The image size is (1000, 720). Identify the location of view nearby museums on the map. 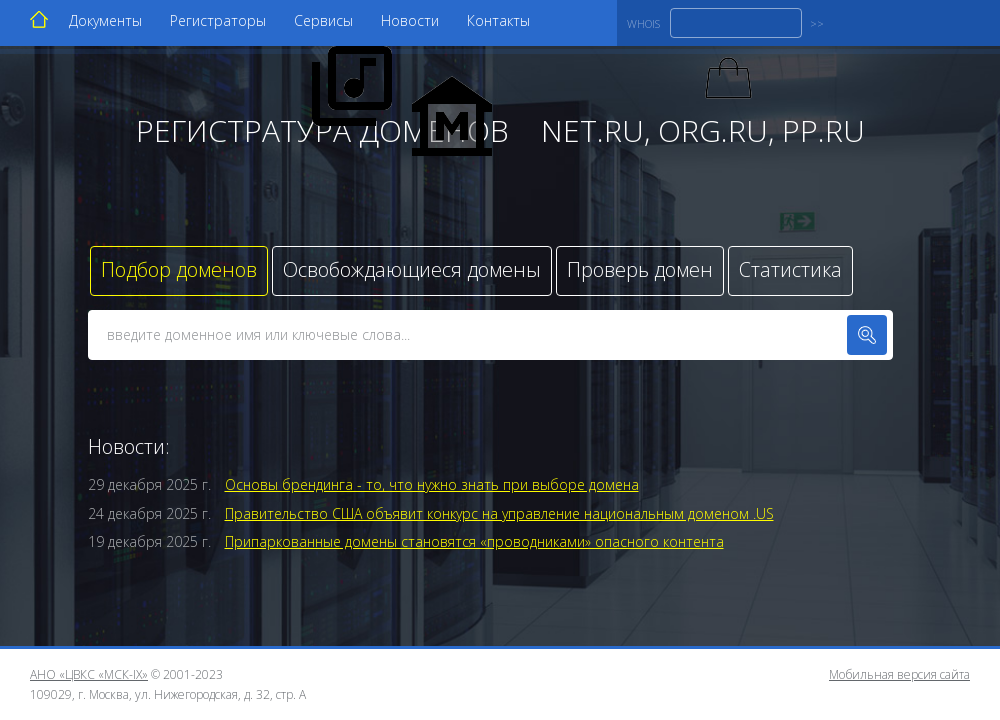
(452, 116).